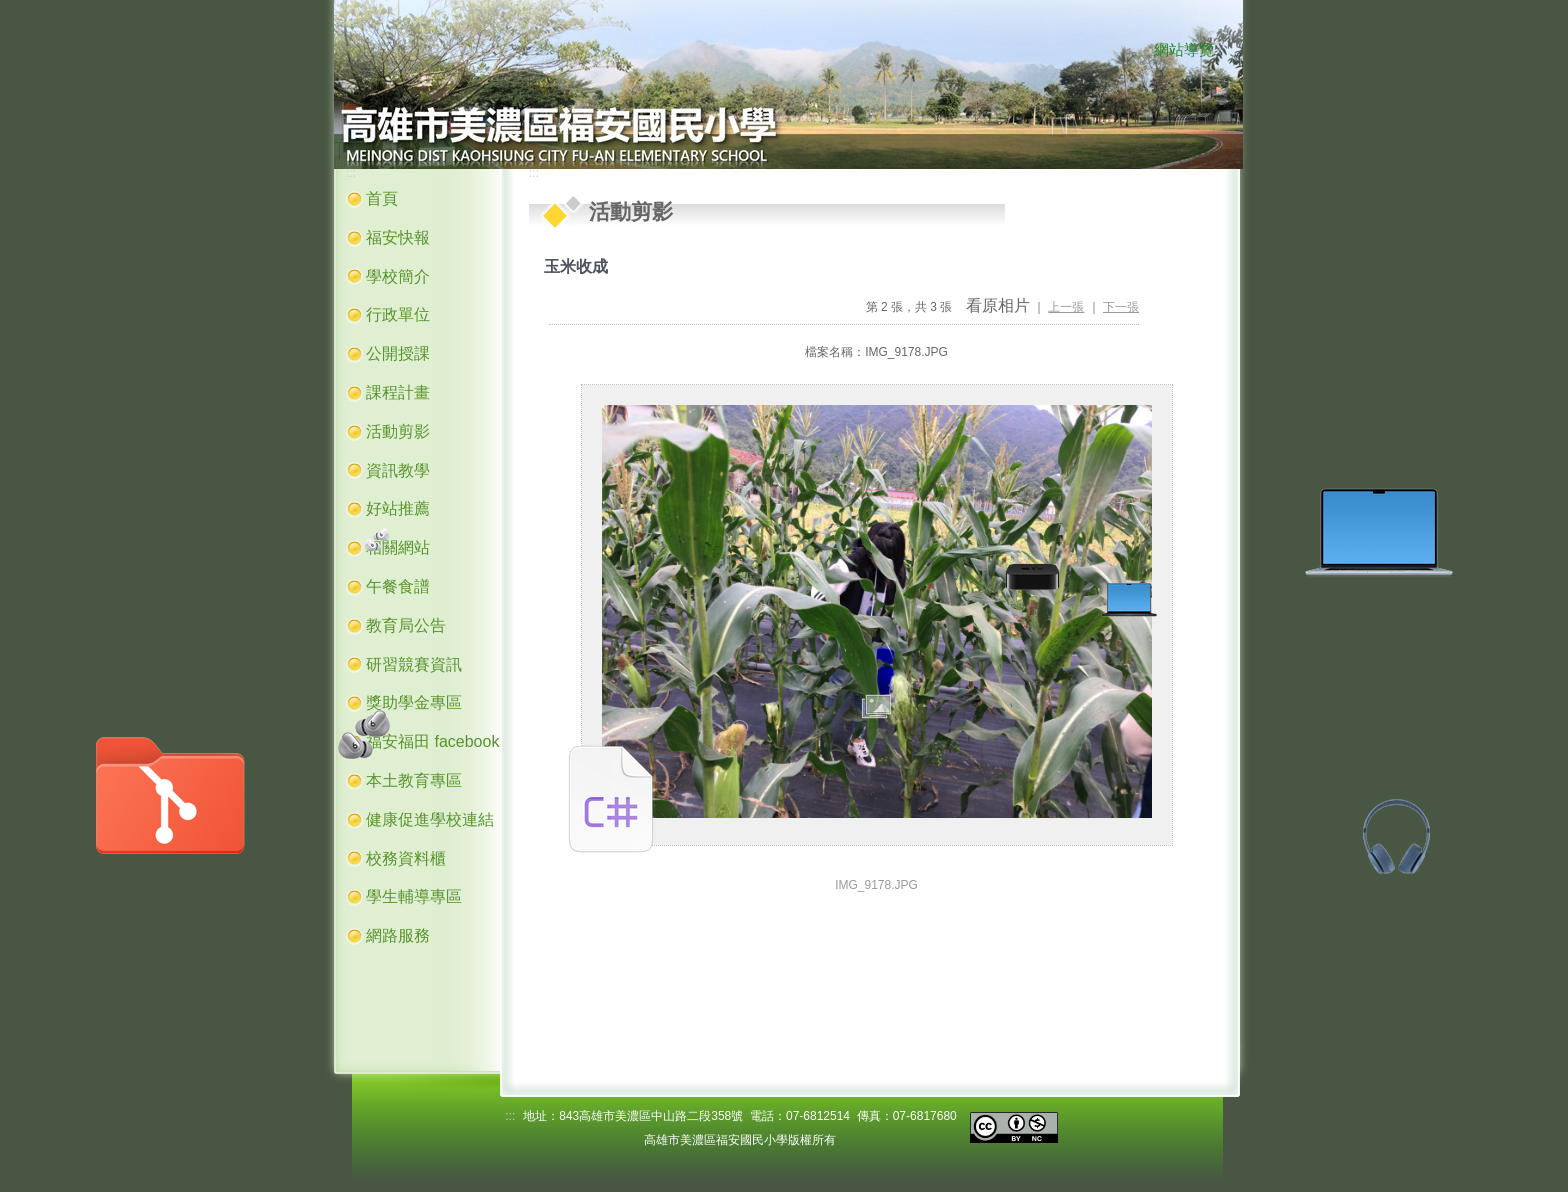 This screenshot has height=1192, width=1568. Describe the element at coordinates (1379, 525) in the screenshot. I see `represents a MacBook Air 15" device in system settings` at that location.